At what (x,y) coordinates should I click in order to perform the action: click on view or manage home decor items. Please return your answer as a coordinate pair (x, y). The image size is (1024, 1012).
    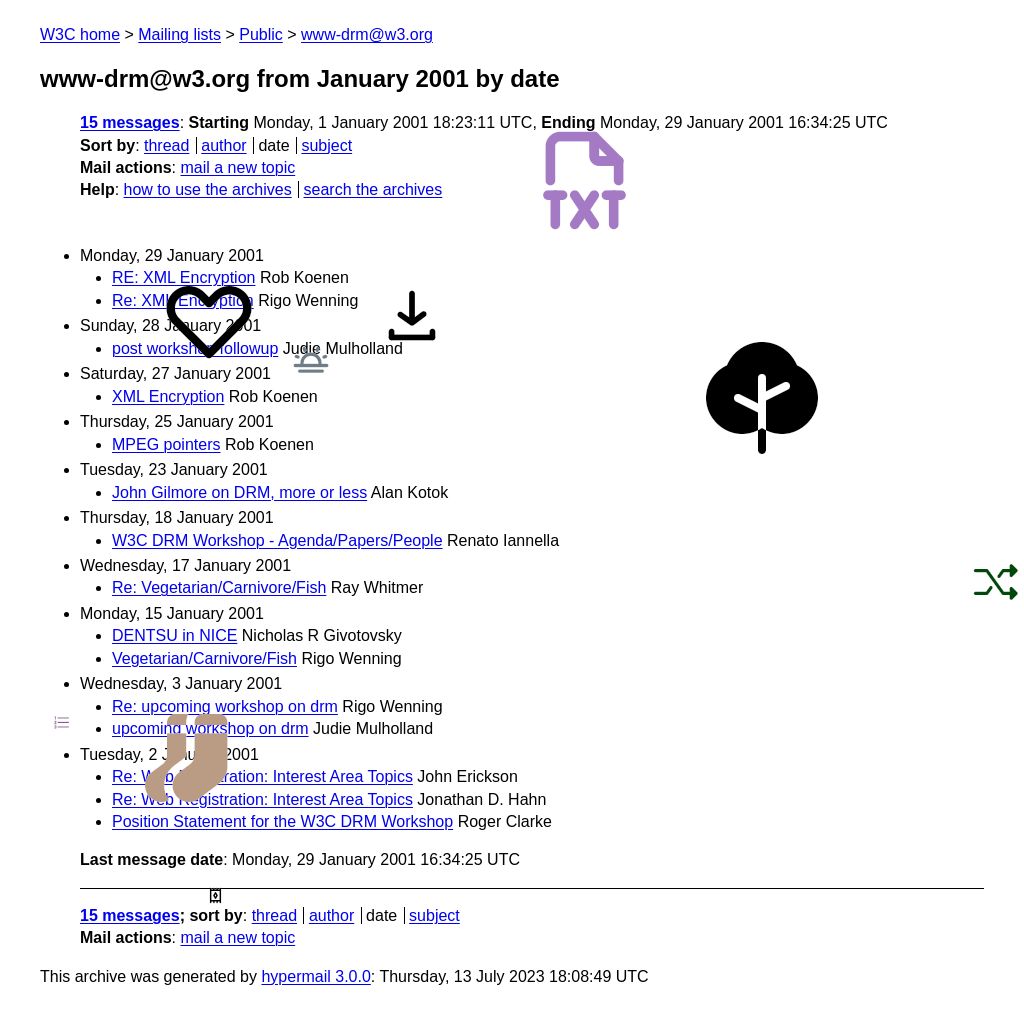
    Looking at the image, I should click on (215, 895).